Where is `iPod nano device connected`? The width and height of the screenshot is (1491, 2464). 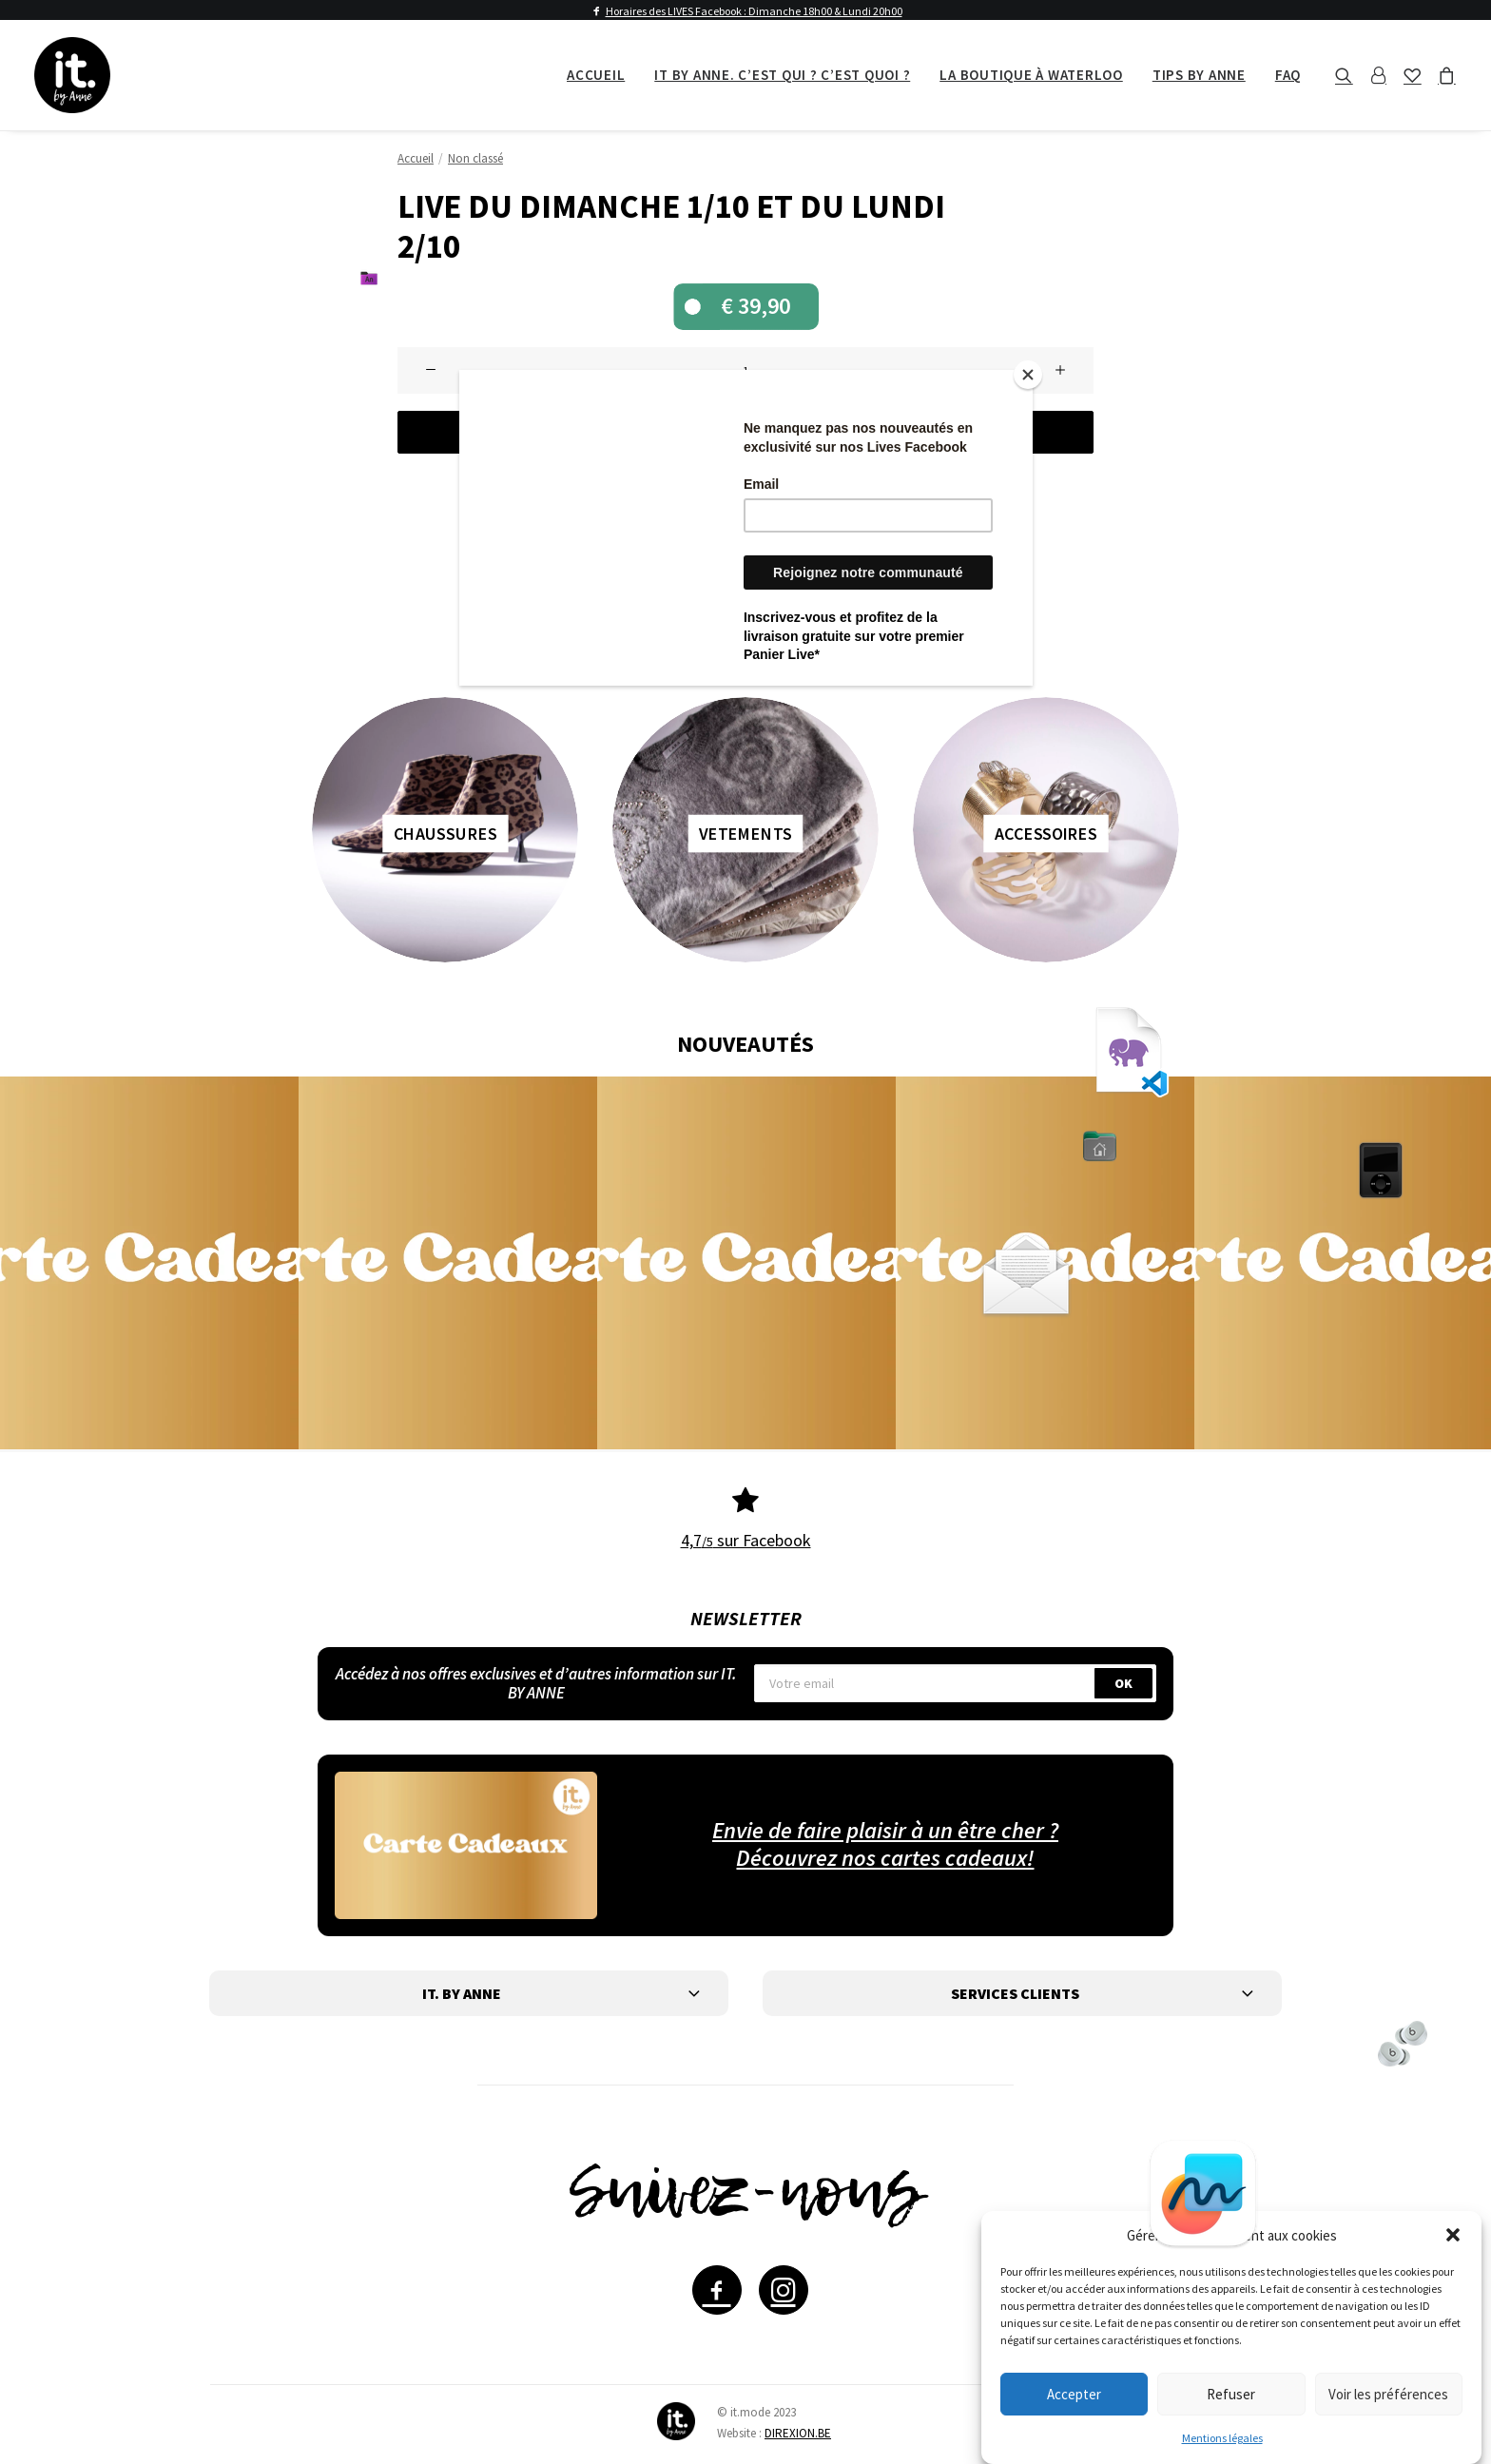
iPod nano device connected is located at coordinates (1381, 1157).